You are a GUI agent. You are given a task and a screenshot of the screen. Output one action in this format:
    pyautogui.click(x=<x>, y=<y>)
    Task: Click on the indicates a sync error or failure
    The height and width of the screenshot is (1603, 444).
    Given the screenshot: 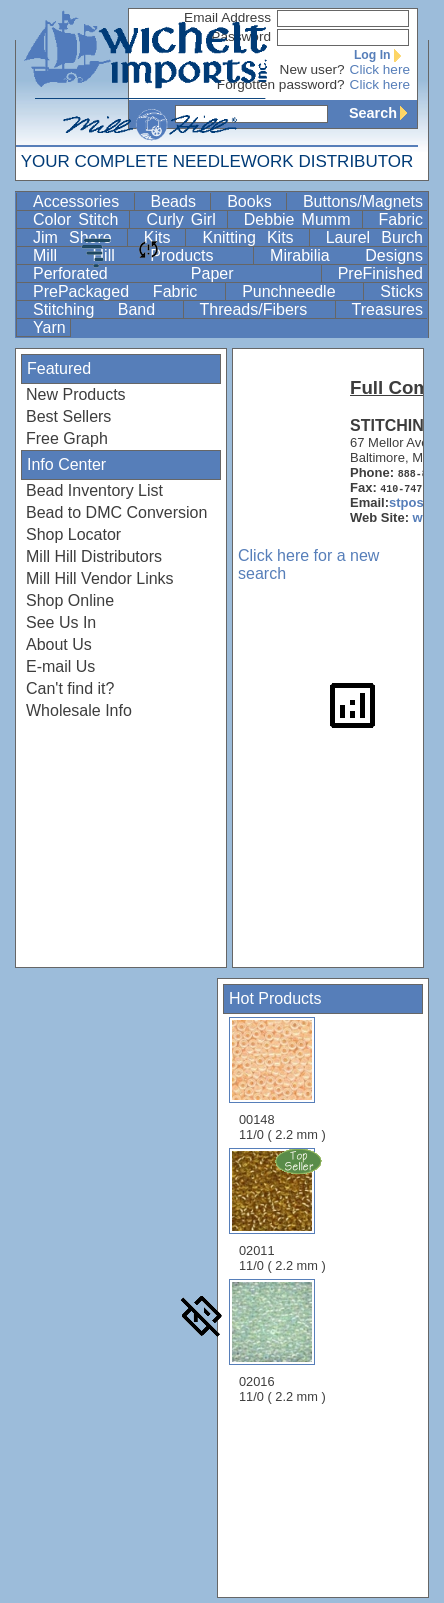 What is the action you would take?
    pyautogui.click(x=148, y=249)
    